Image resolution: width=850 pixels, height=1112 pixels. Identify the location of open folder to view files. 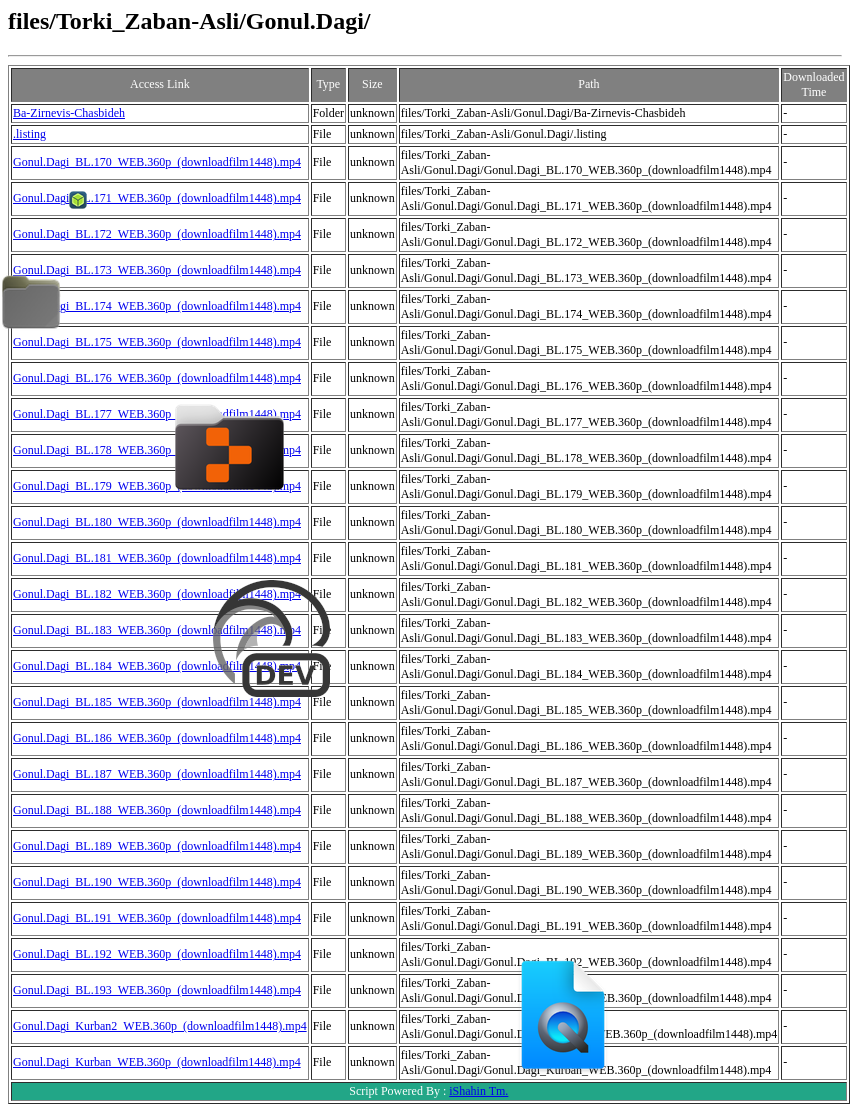
(31, 302).